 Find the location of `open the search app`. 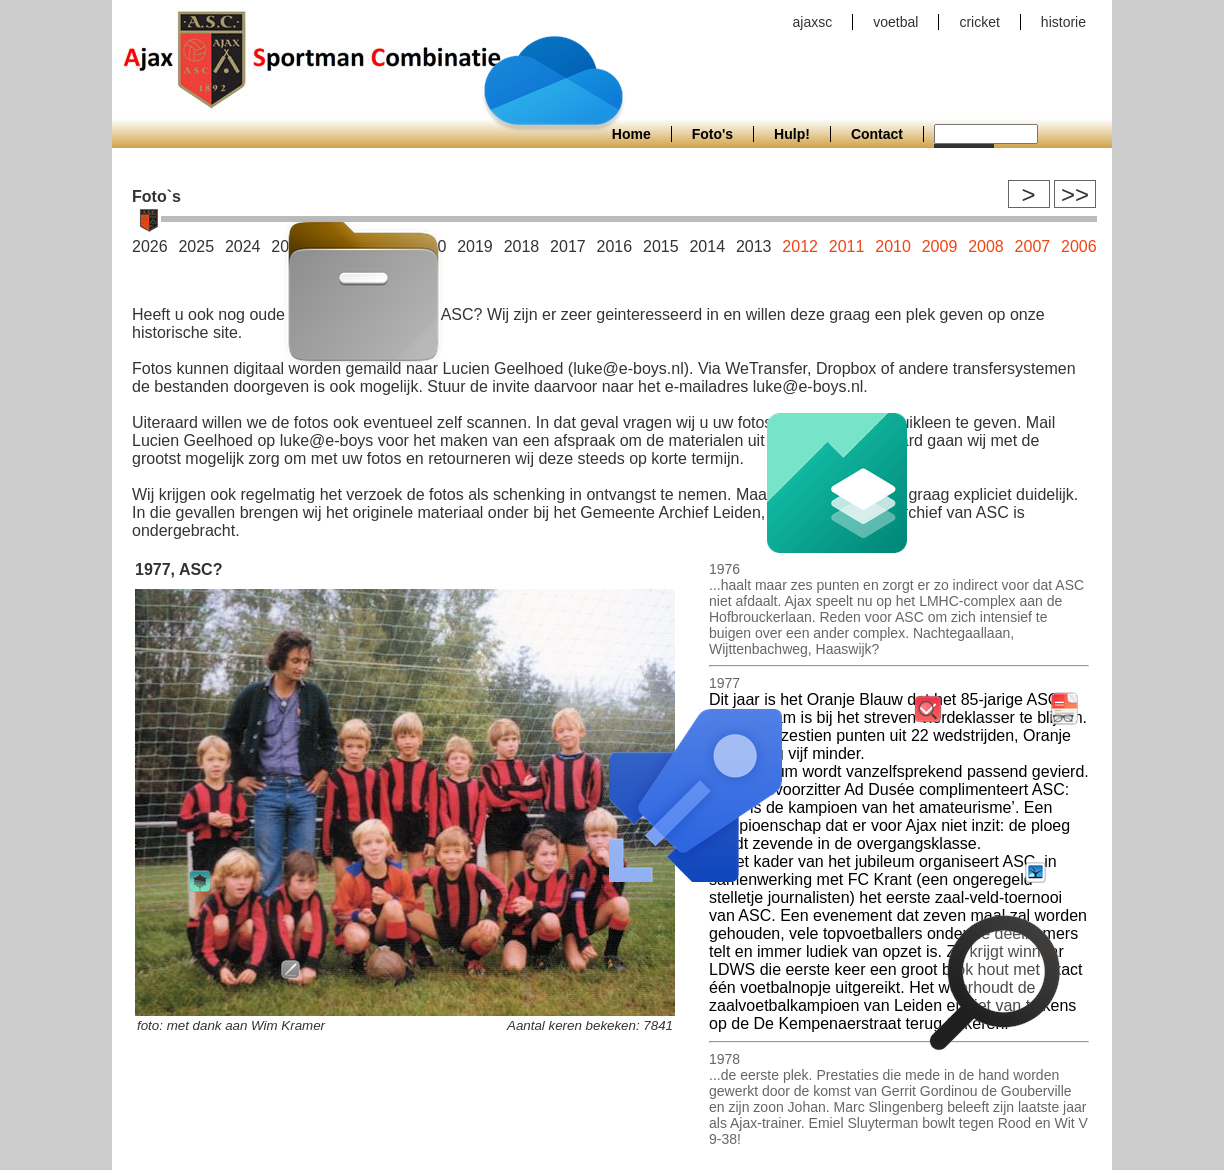

open the search app is located at coordinates (994, 980).